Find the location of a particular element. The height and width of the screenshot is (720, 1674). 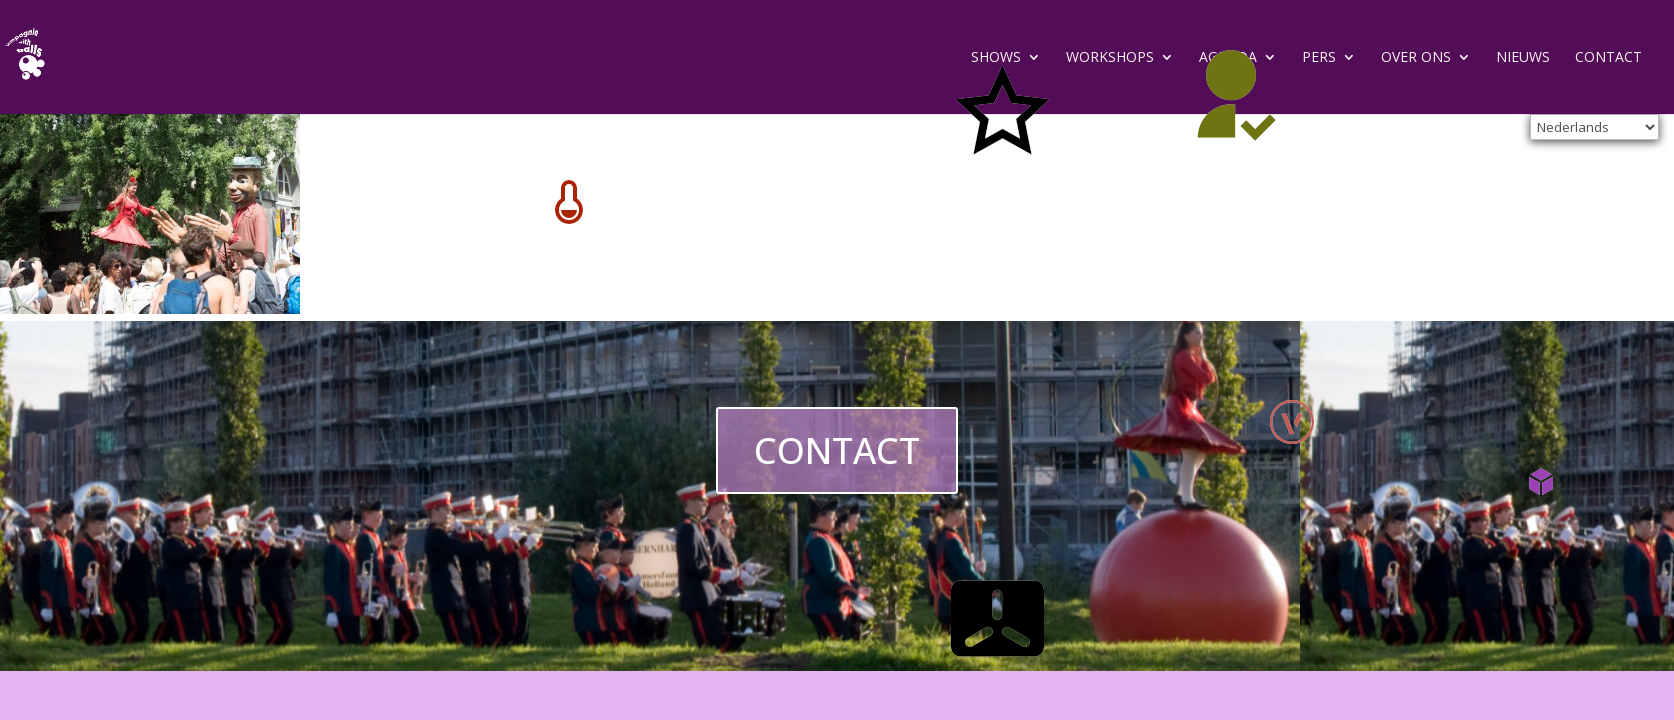

access 3d modeling or rendering tools is located at coordinates (1541, 482).